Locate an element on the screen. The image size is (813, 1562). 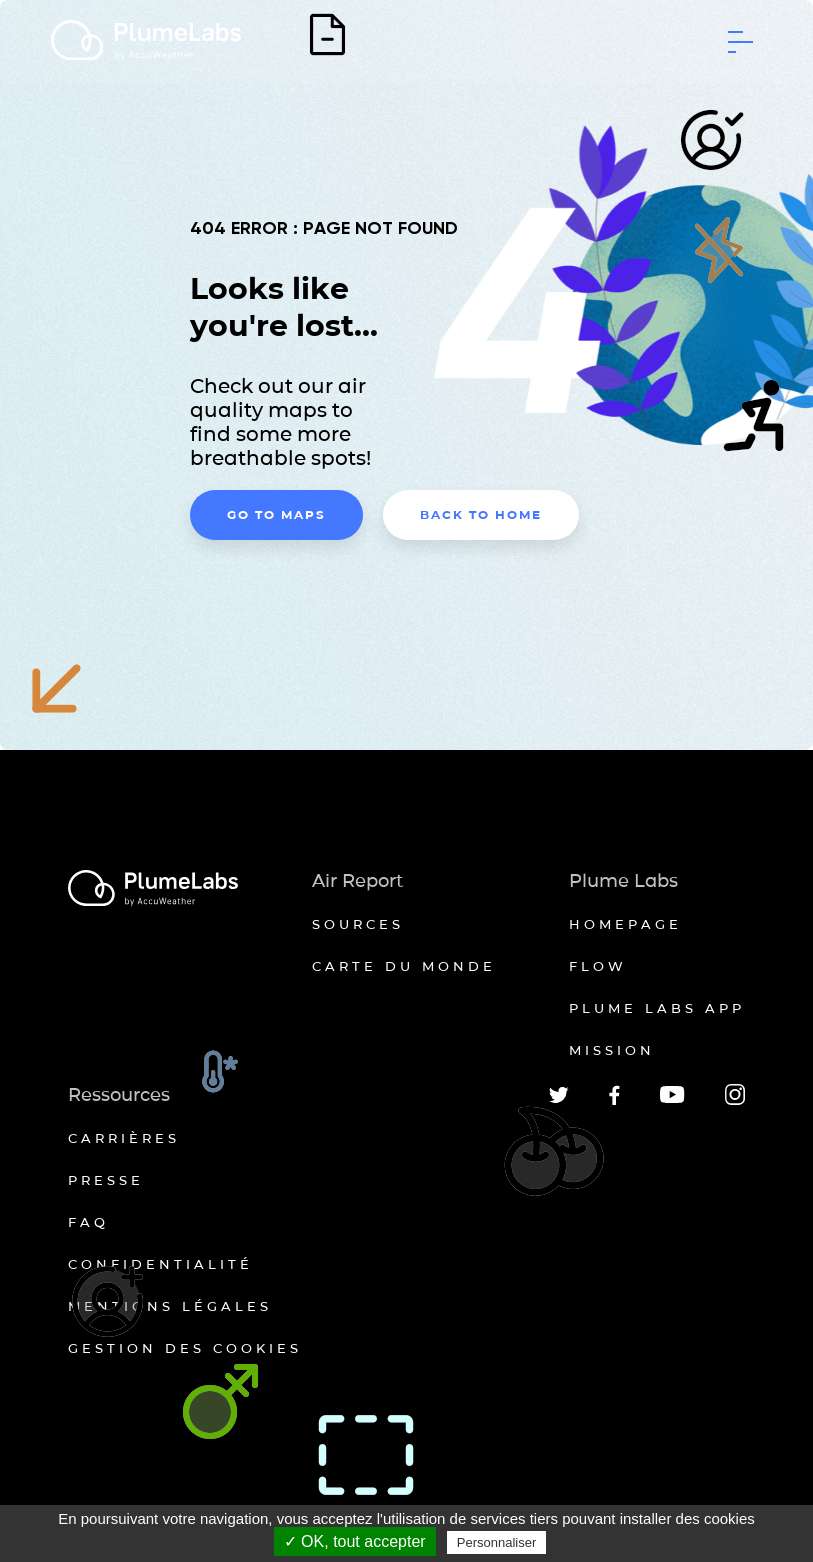
disable flash or lightning mode is located at coordinates (719, 250).